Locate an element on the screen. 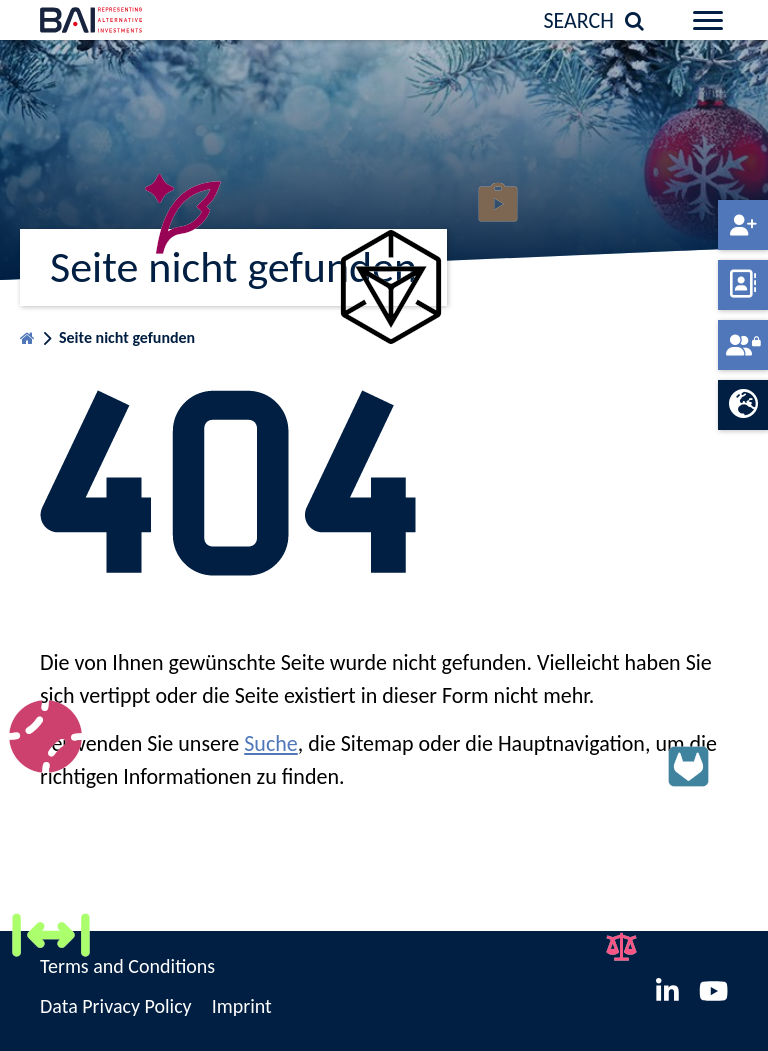 The image size is (768, 1051). view baseball scores or stats is located at coordinates (45, 736).